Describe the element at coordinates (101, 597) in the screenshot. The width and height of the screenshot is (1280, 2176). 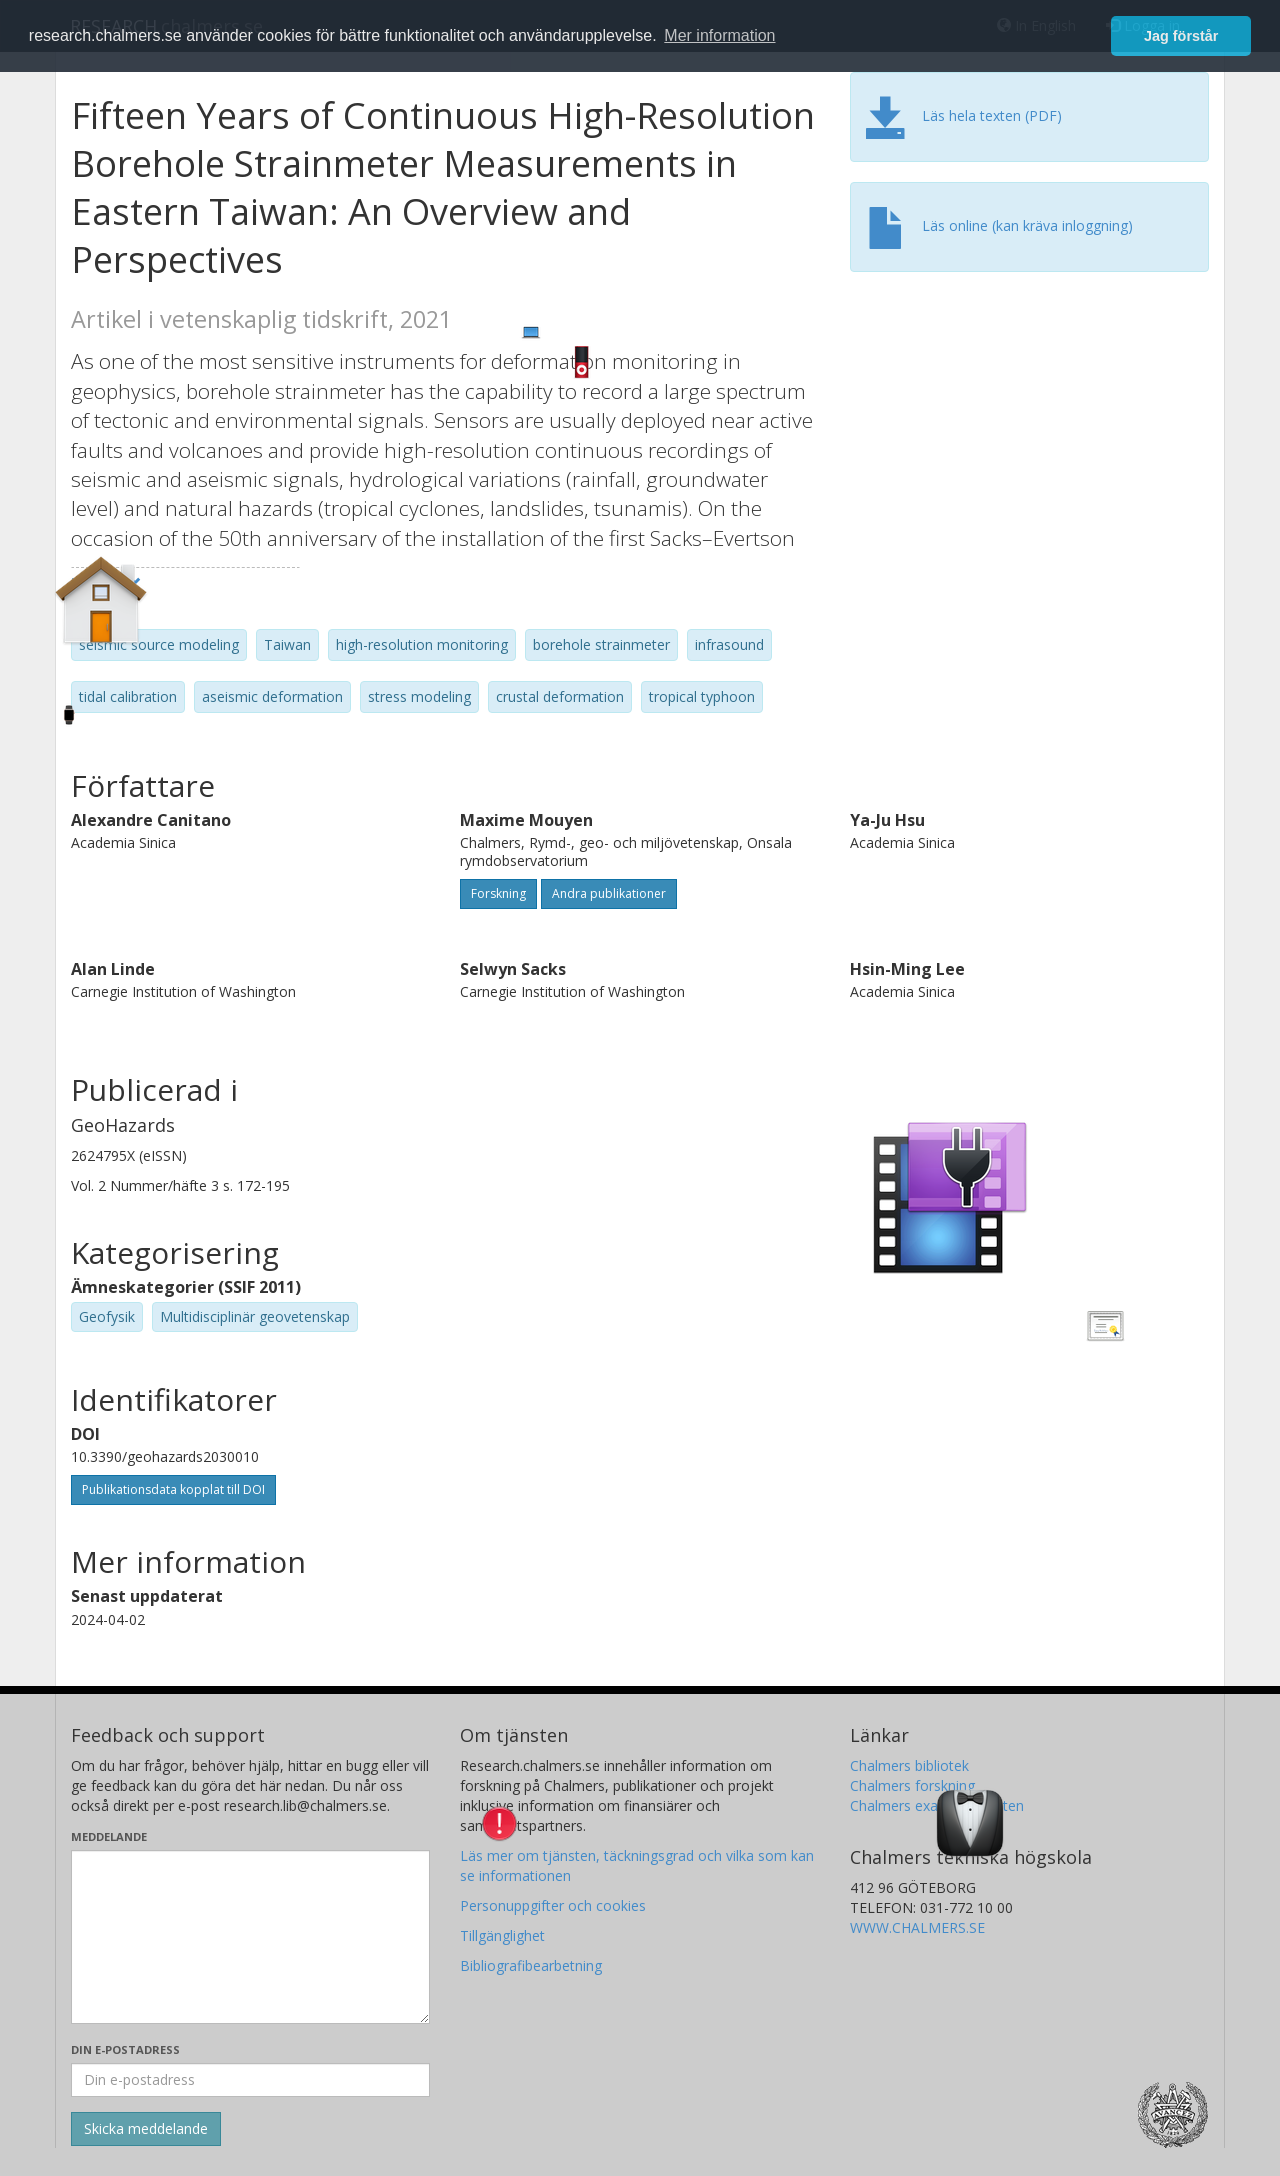
I see `access your home folder` at that location.